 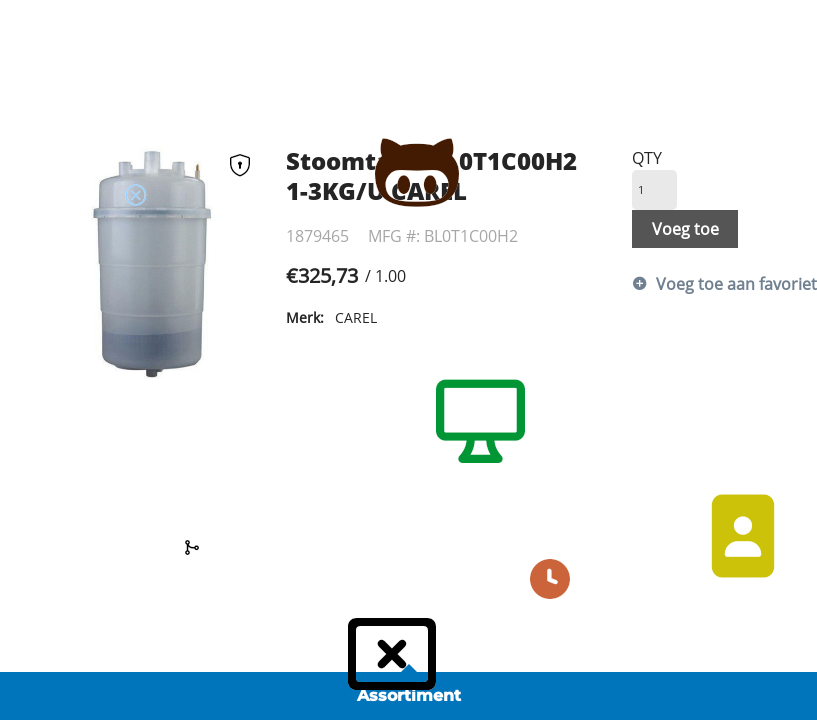 What do you see at coordinates (392, 654) in the screenshot?
I see `cancel or close a presentation` at bounding box center [392, 654].